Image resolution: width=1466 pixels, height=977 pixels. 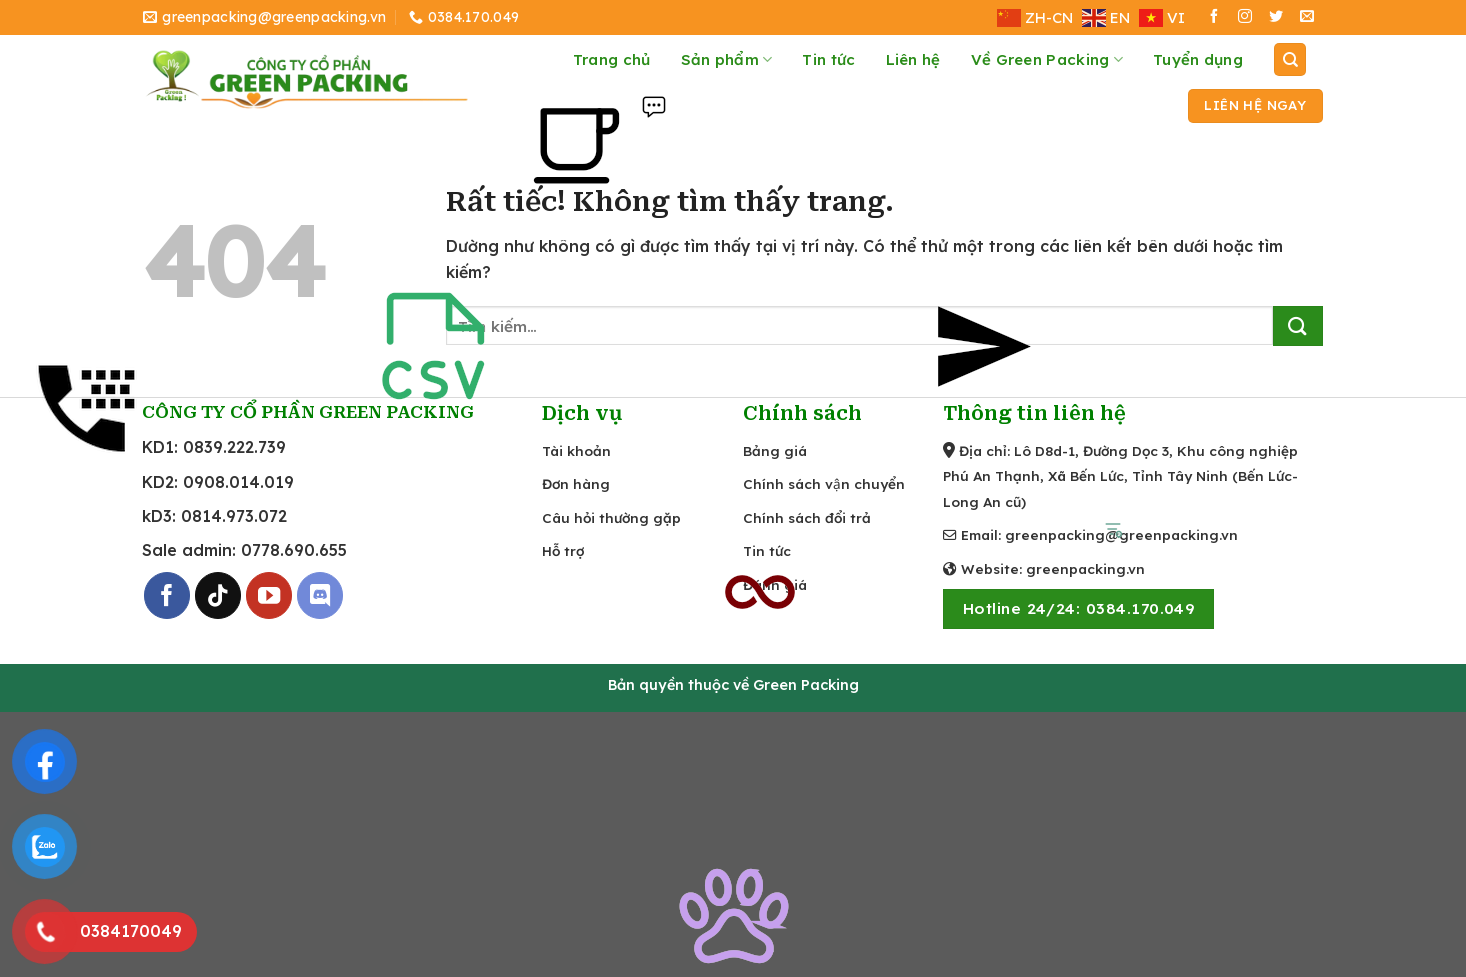 I want to click on open or view a CSV file, so click(x=435, y=350).